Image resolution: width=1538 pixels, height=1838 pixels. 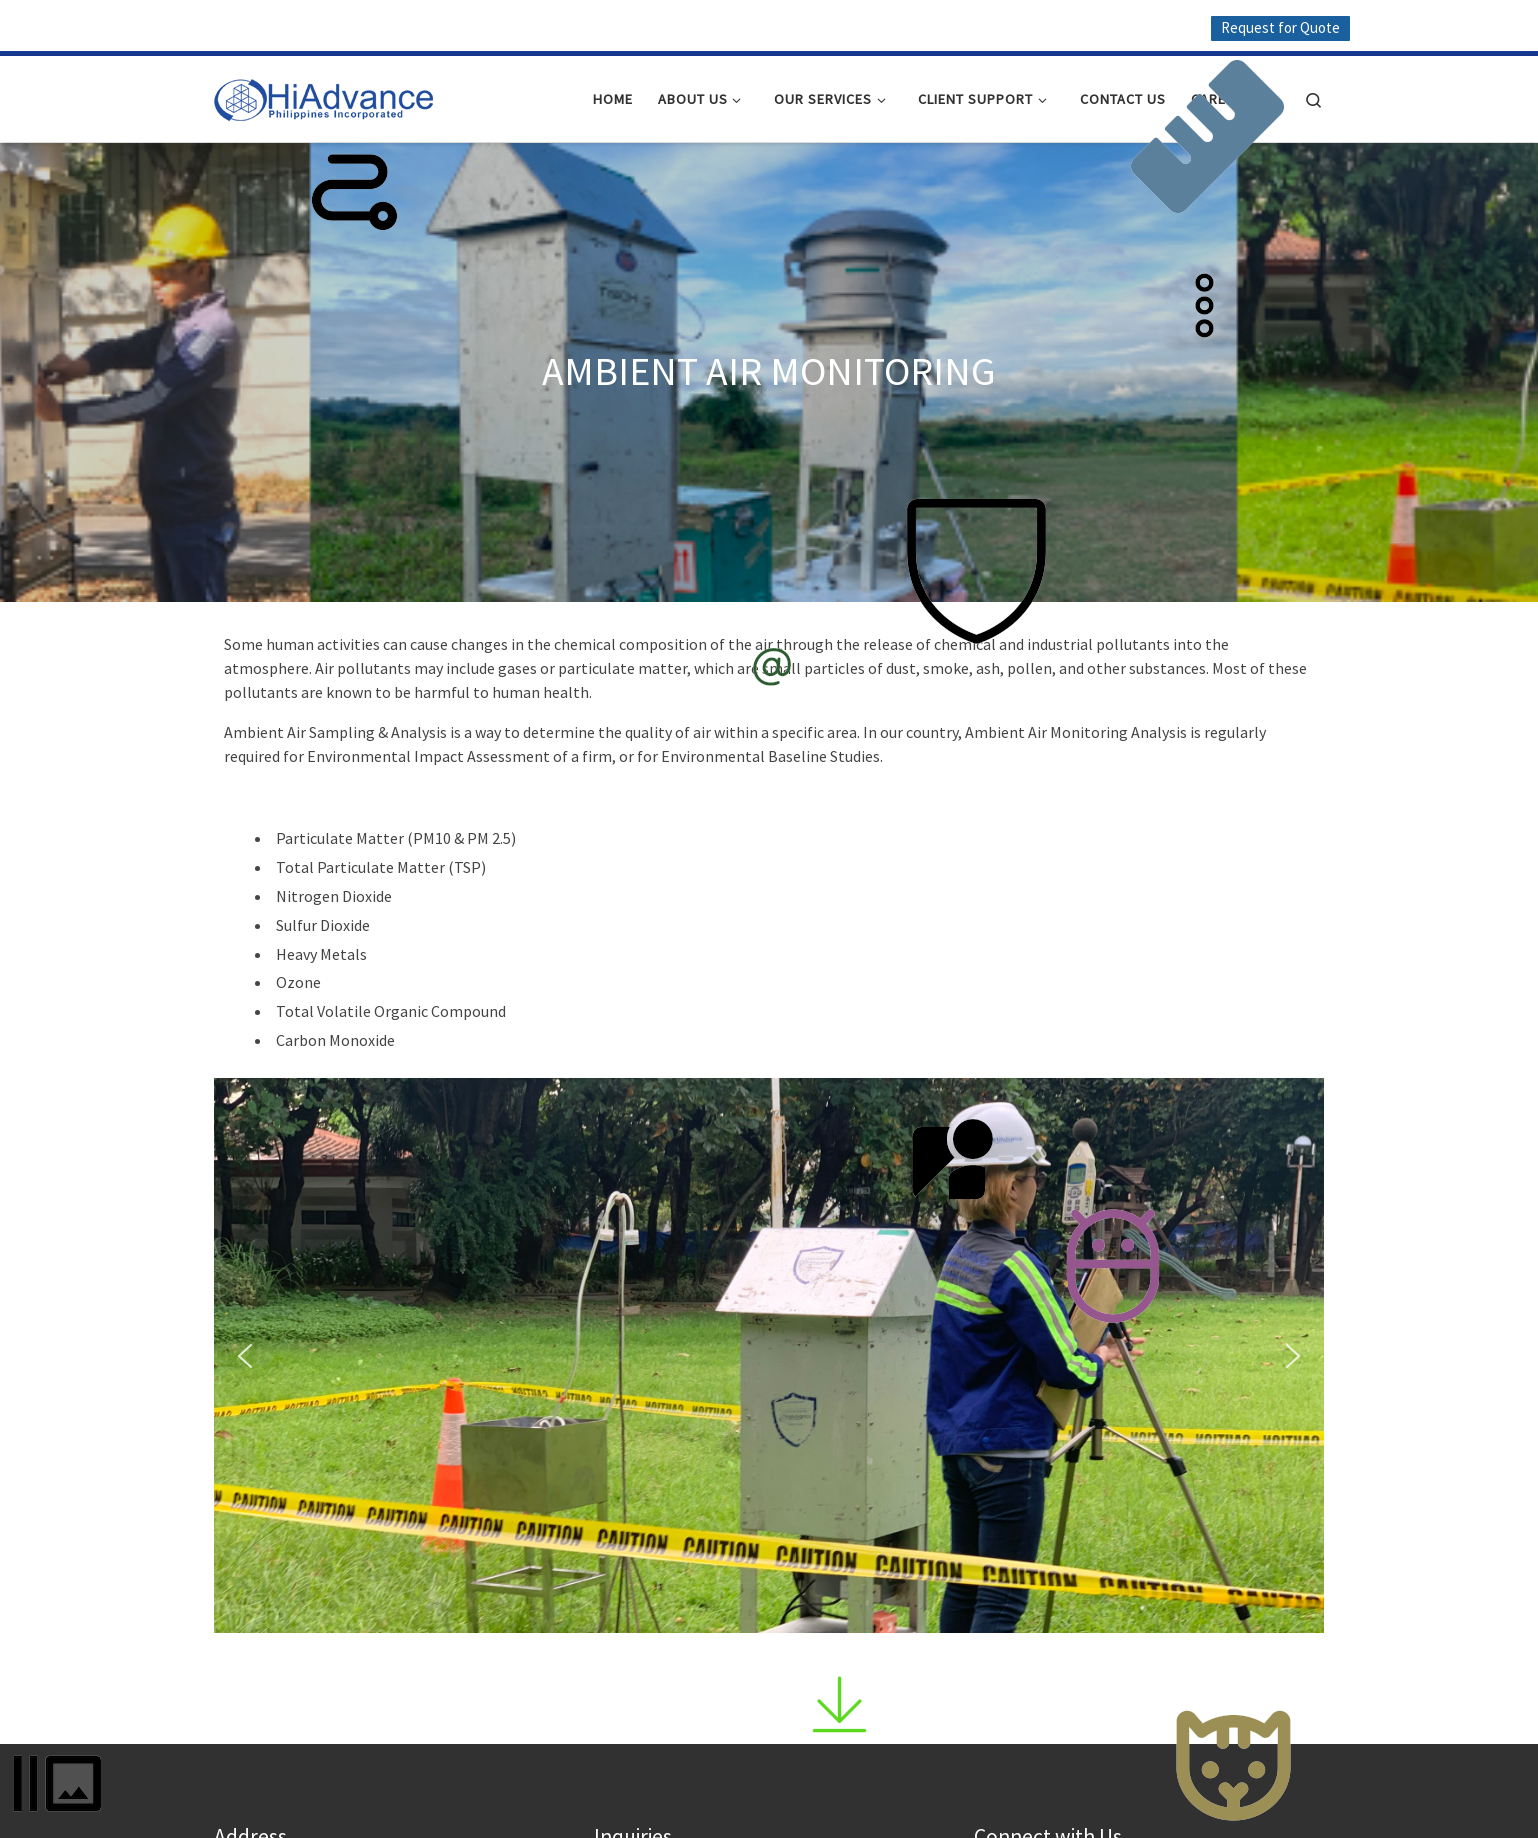 I want to click on mention a user in a post or comment, so click(x=772, y=667).